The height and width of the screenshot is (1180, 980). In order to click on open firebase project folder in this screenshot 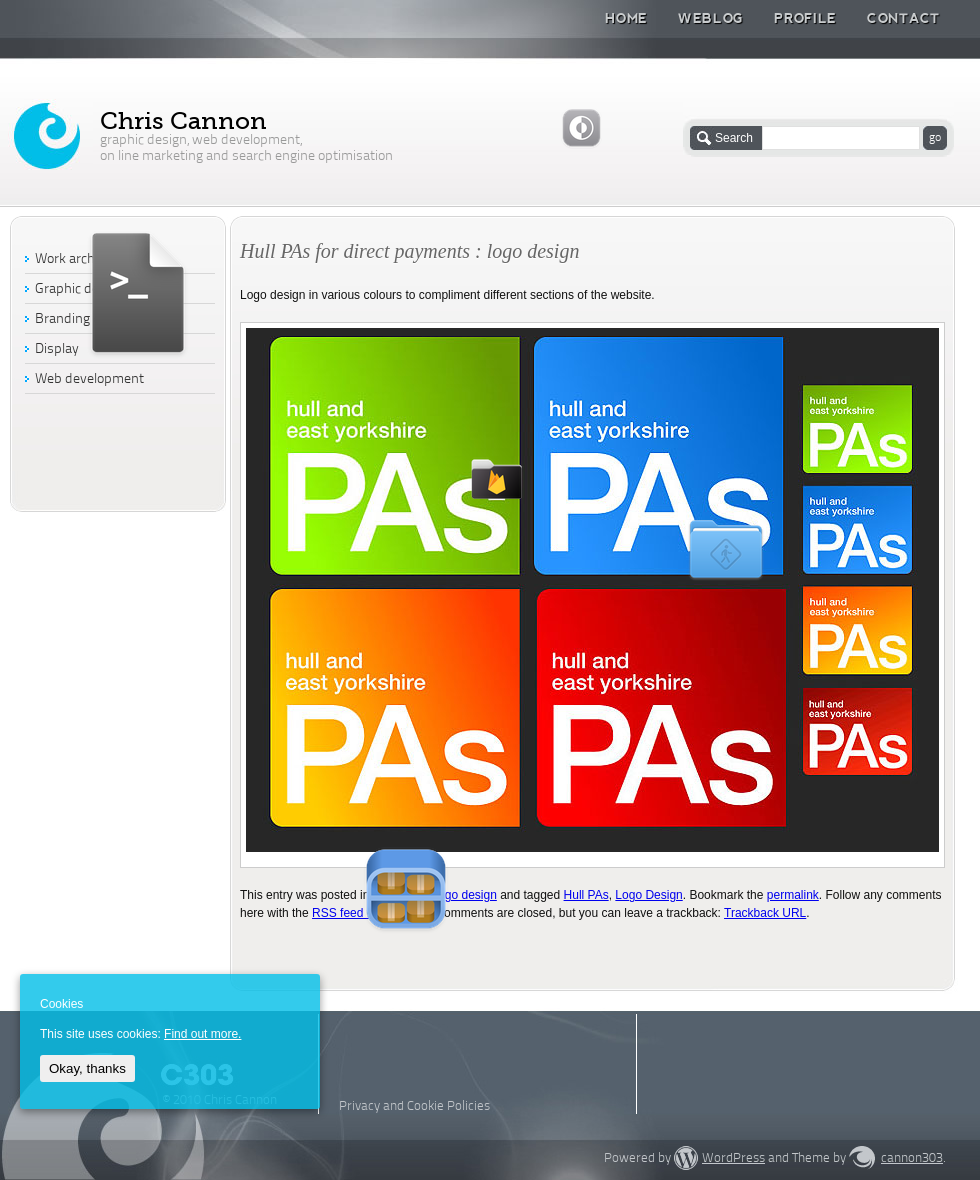, I will do `click(496, 480)`.